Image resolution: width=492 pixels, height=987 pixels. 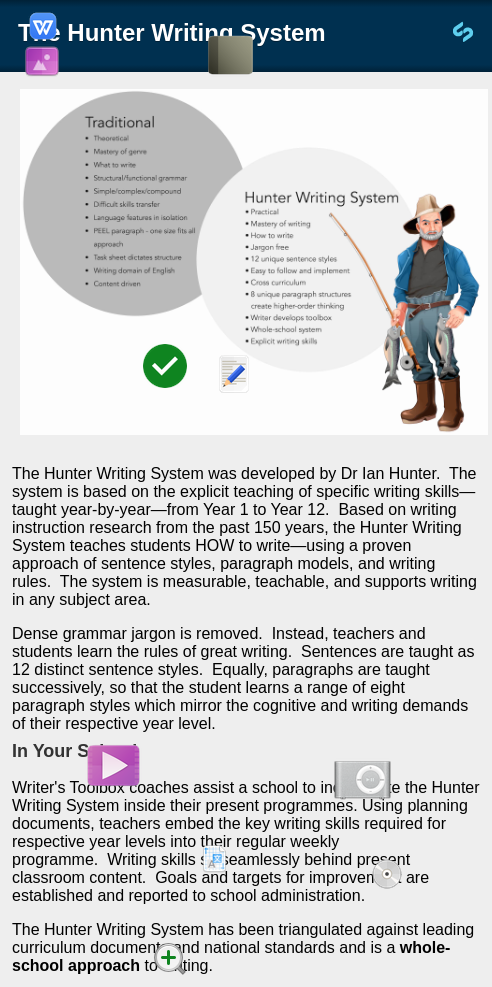 What do you see at coordinates (113, 765) in the screenshot?
I see `open celluloid media player` at bounding box center [113, 765].